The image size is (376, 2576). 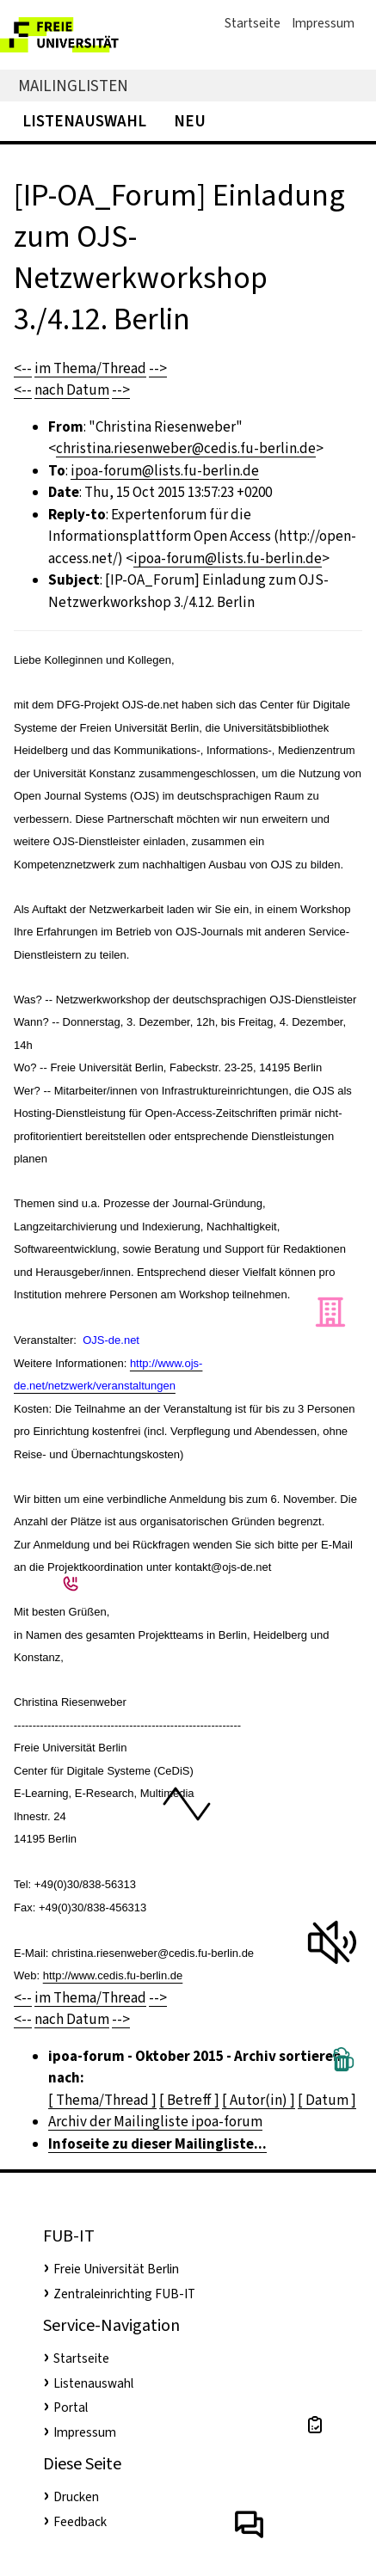 What do you see at coordinates (249, 2524) in the screenshot?
I see `open your conversations` at bounding box center [249, 2524].